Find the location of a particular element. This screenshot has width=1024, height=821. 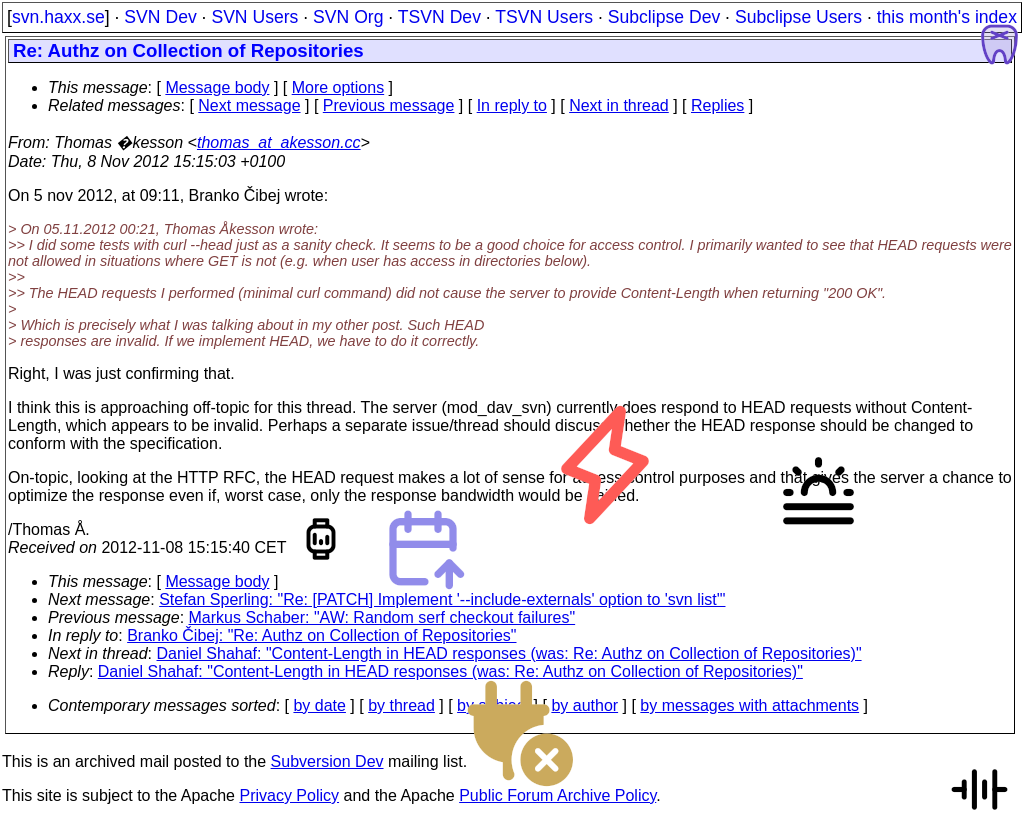

upload or sync calendar events is located at coordinates (423, 548).